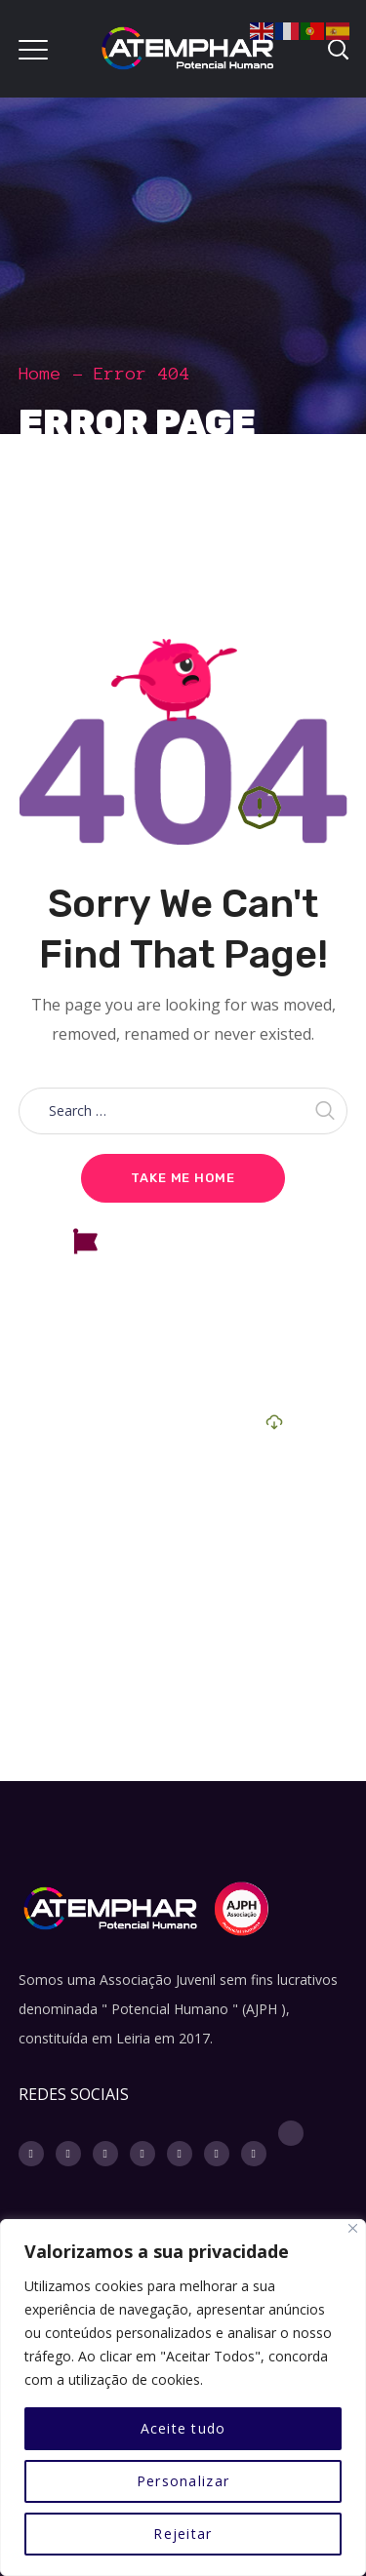 Image resolution: width=366 pixels, height=2576 pixels. I want to click on font awesome brand logo, so click(85, 1241).